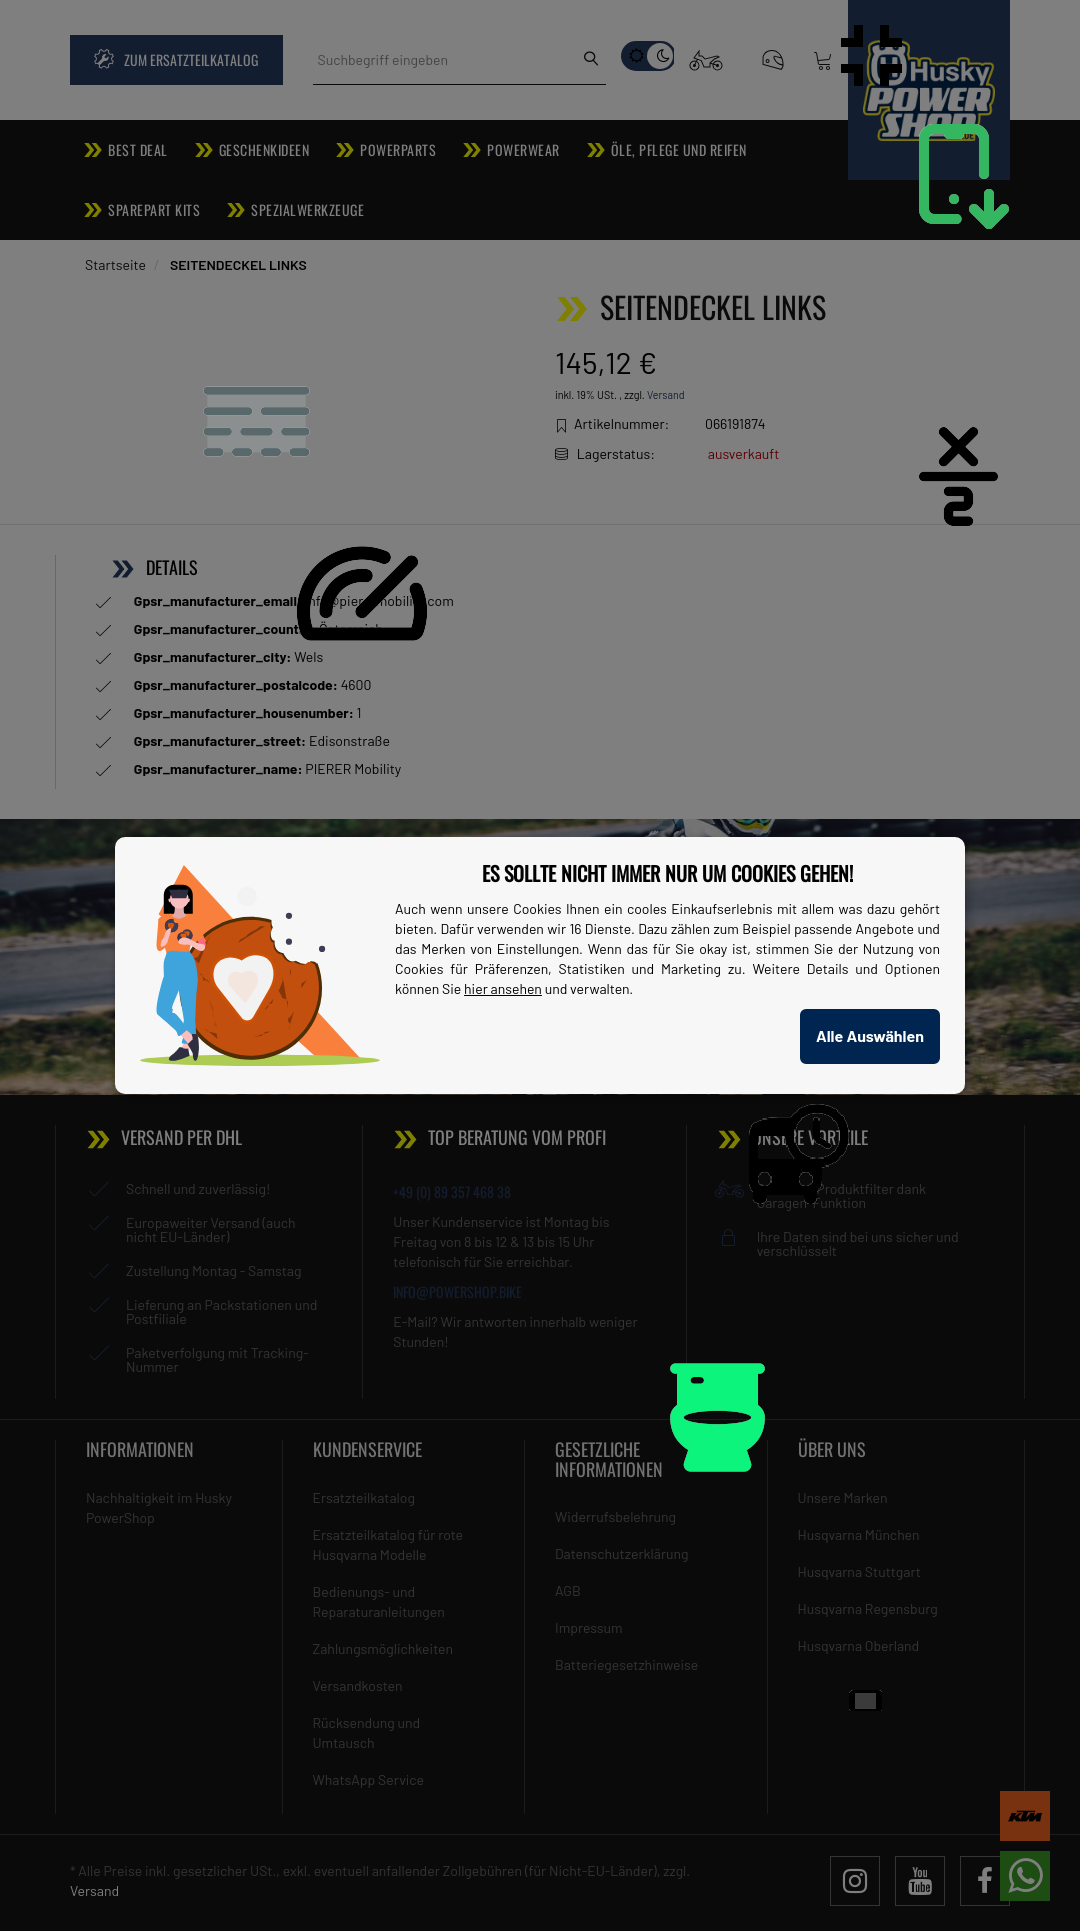  What do you see at coordinates (362, 598) in the screenshot?
I see `view performance or speed metrics` at bounding box center [362, 598].